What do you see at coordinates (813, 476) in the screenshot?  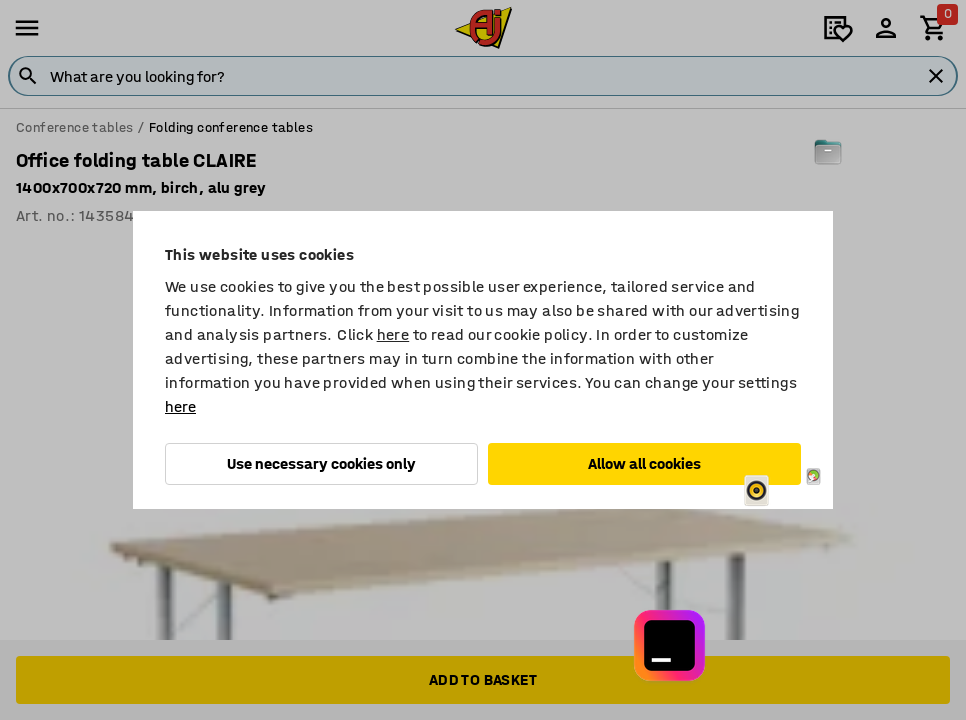 I see `open gparted disk partition editor` at bounding box center [813, 476].